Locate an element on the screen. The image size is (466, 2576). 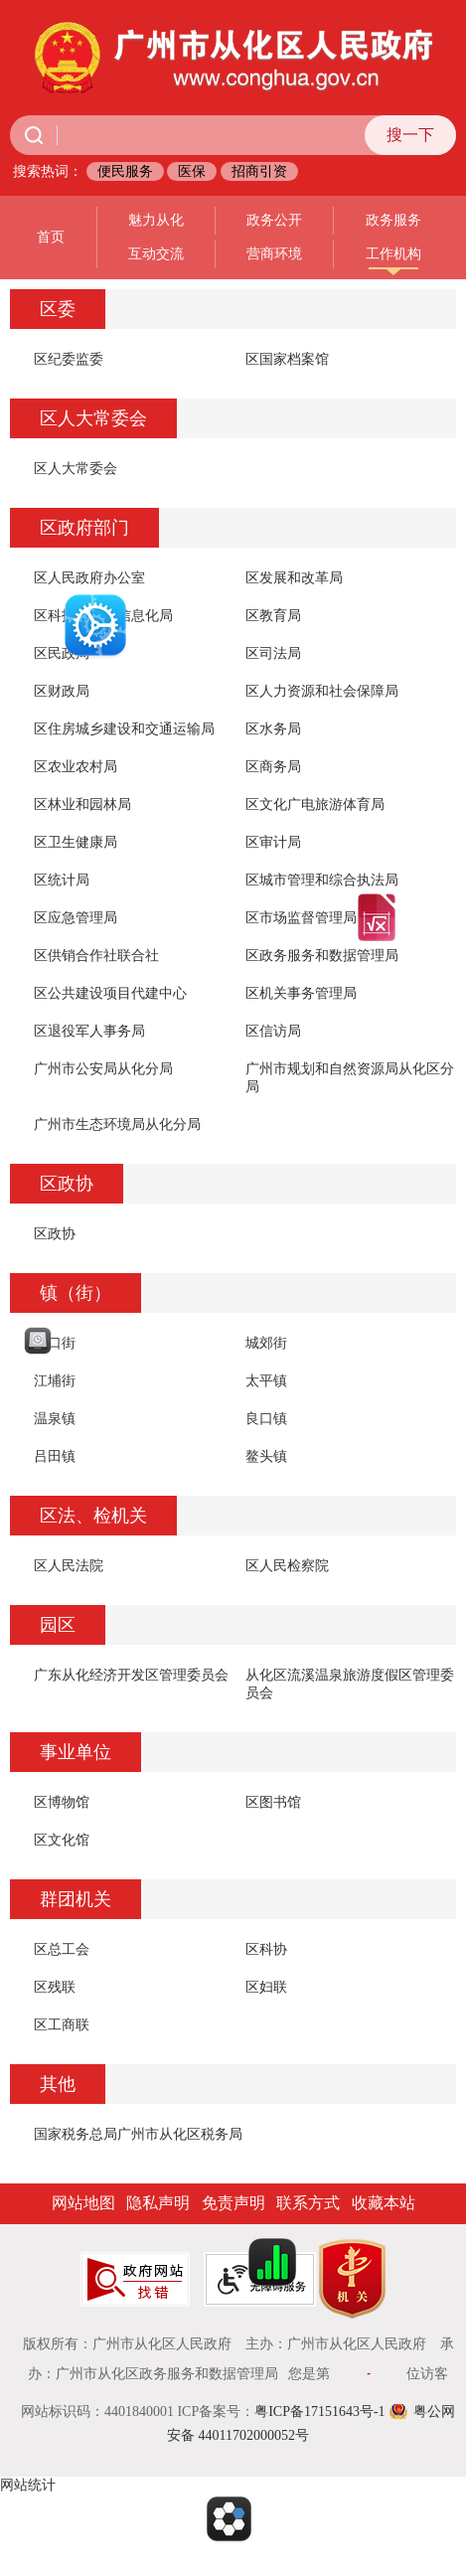
open apple numbers spreadsheet app is located at coordinates (272, 2262).